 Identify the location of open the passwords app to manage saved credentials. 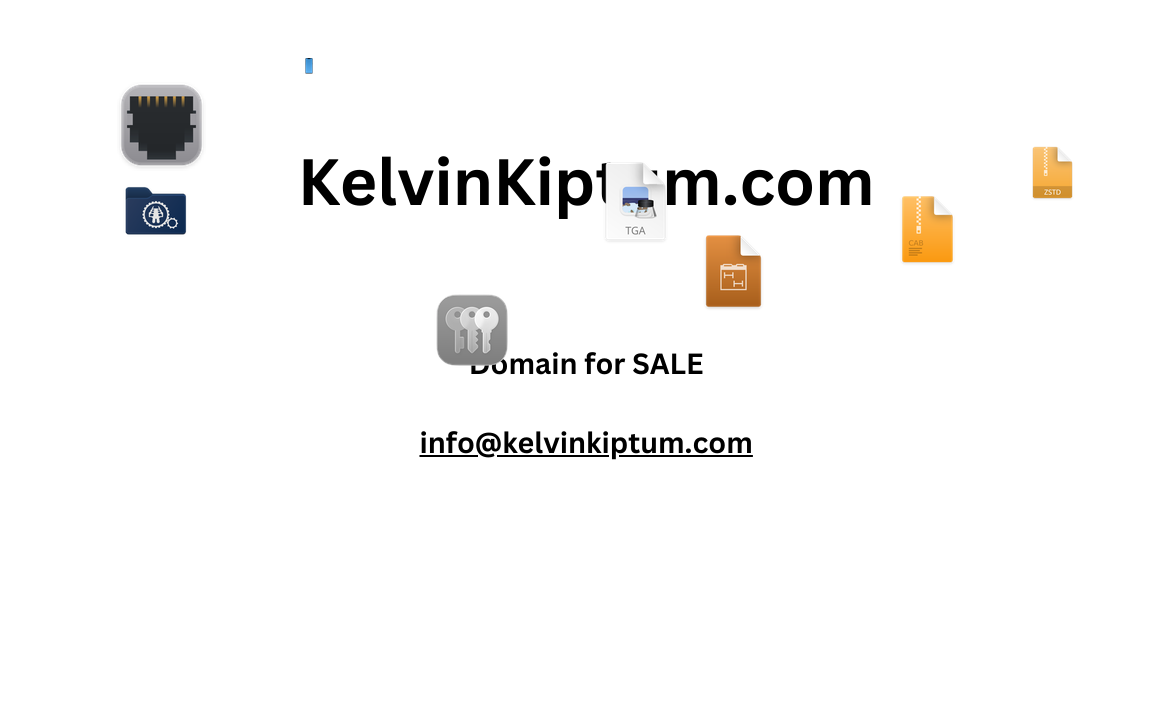
(472, 330).